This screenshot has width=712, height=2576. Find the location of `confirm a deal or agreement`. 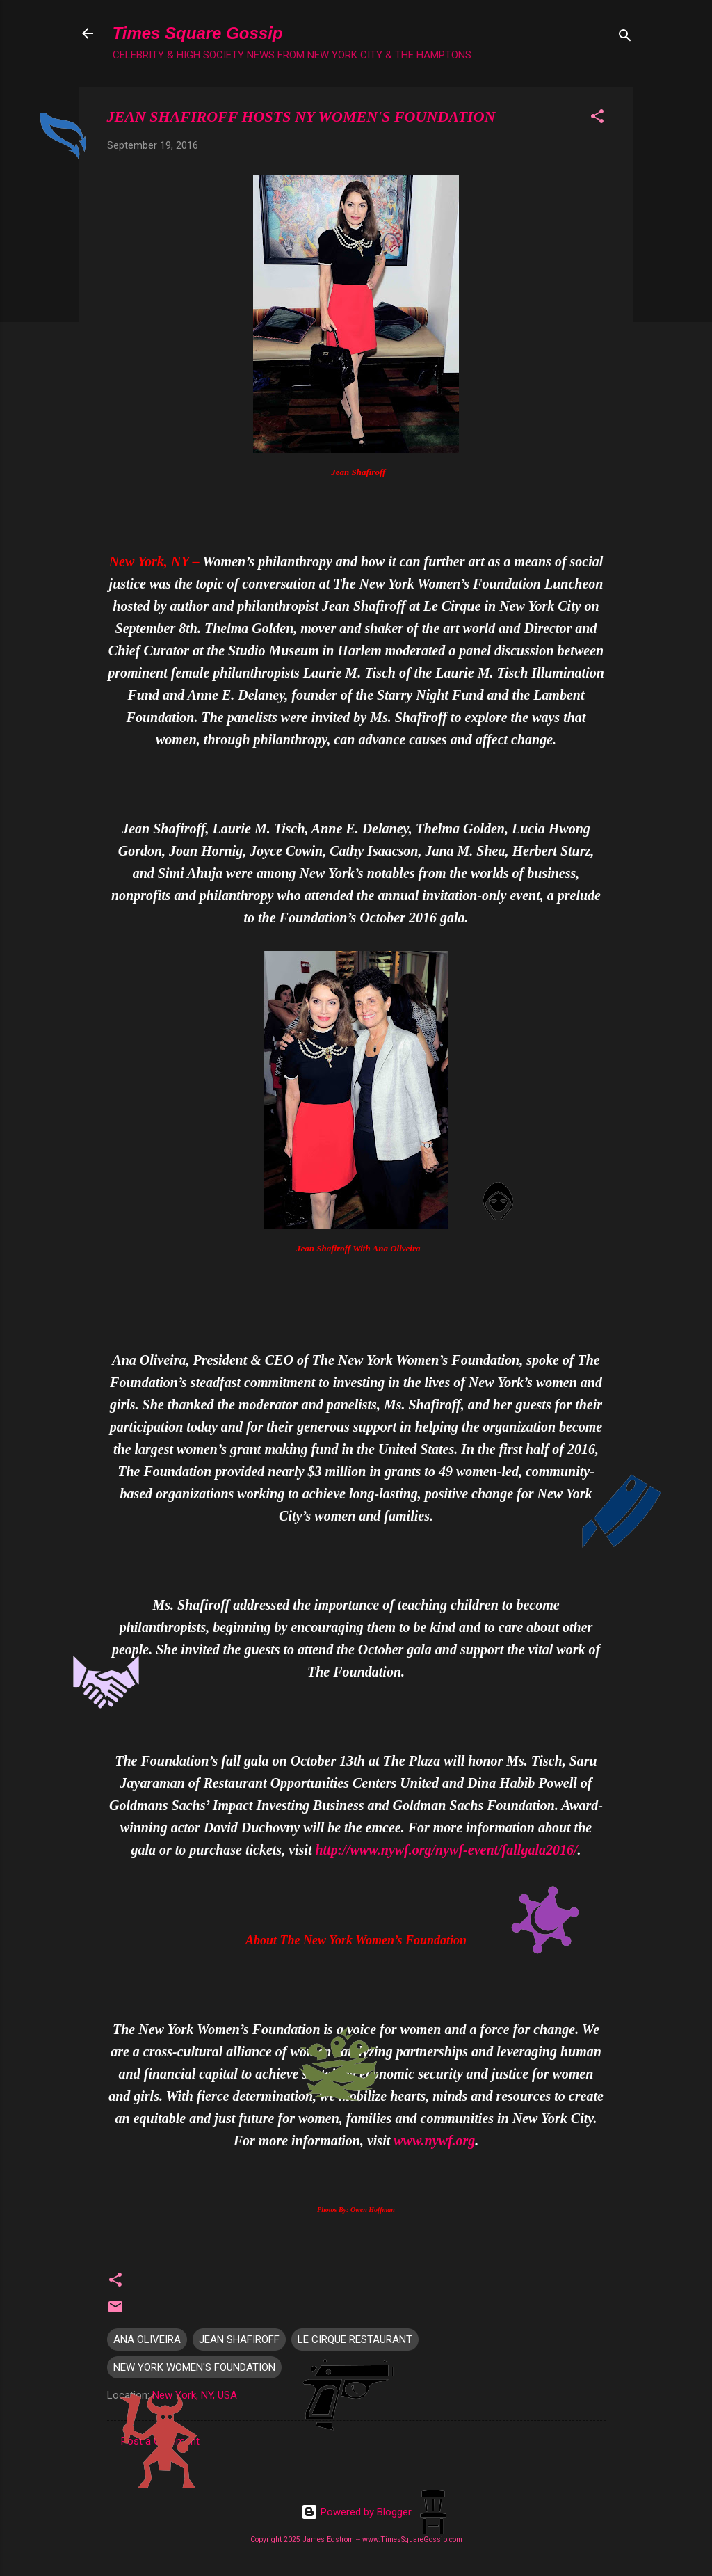

confirm a deal or agreement is located at coordinates (106, 1682).